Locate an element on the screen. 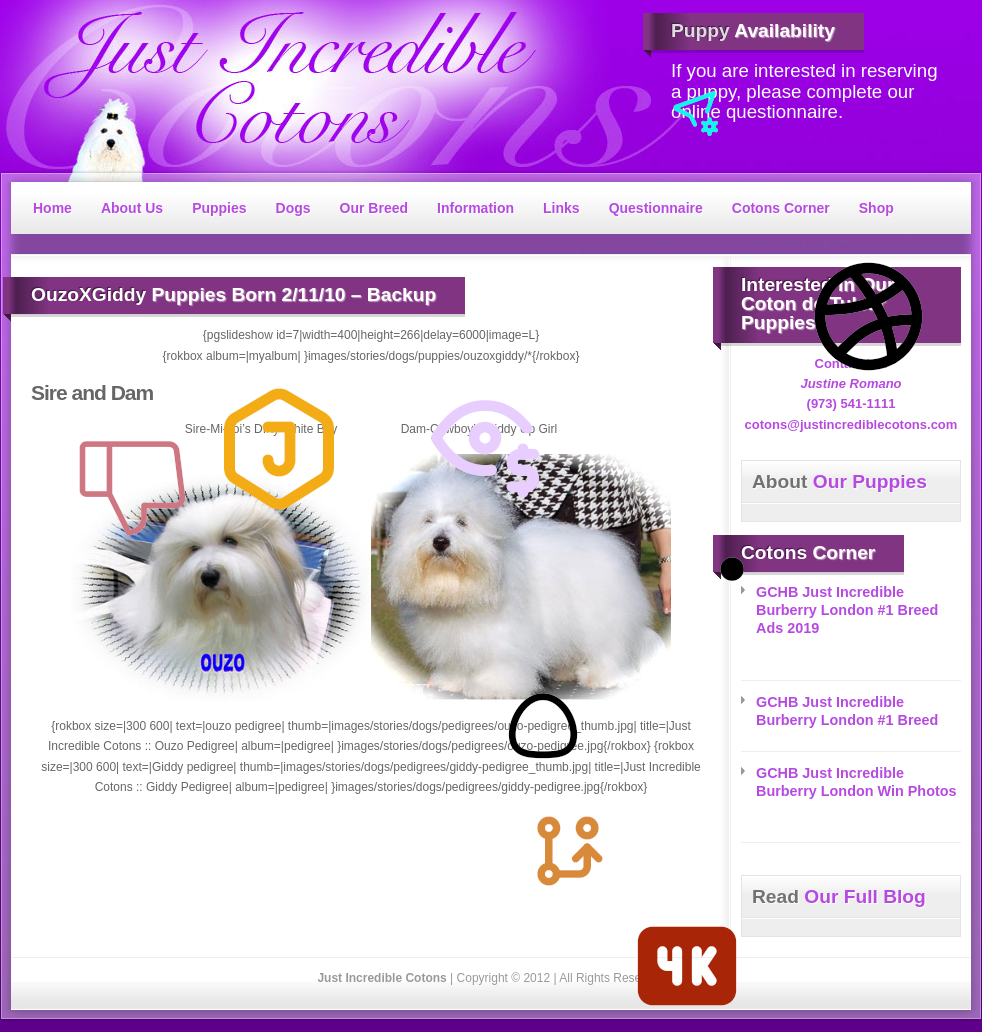  view pricing or cost details is located at coordinates (485, 438).